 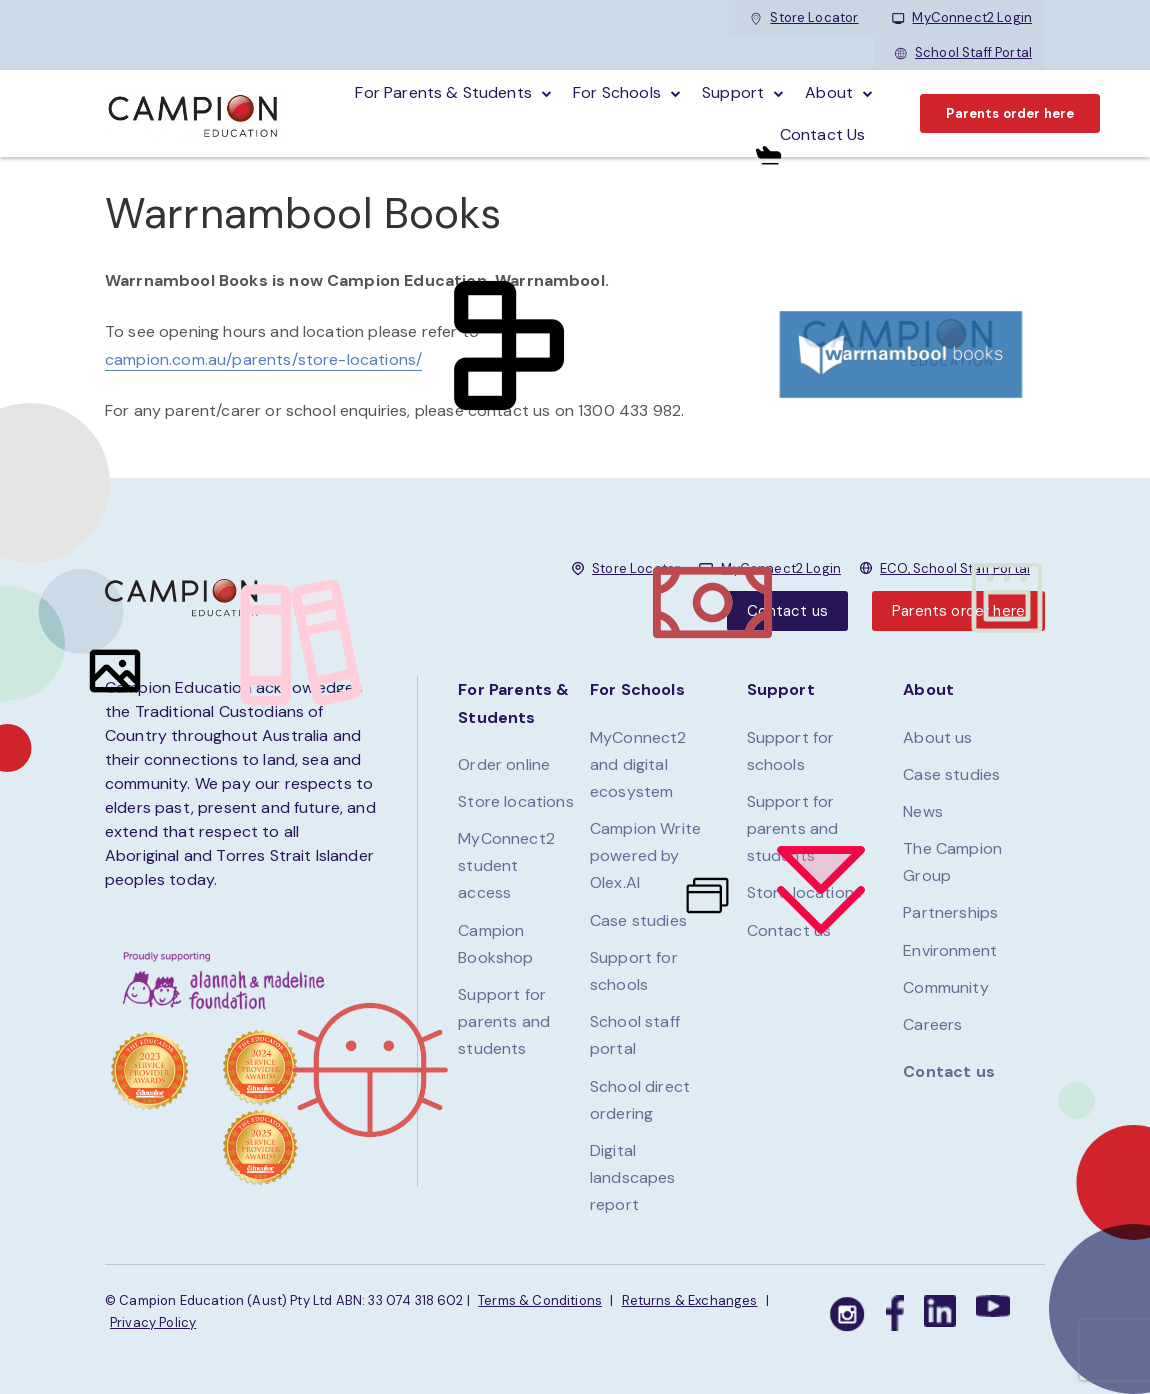 I want to click on access oven or cooking controls, so click(x=1007, y=598).